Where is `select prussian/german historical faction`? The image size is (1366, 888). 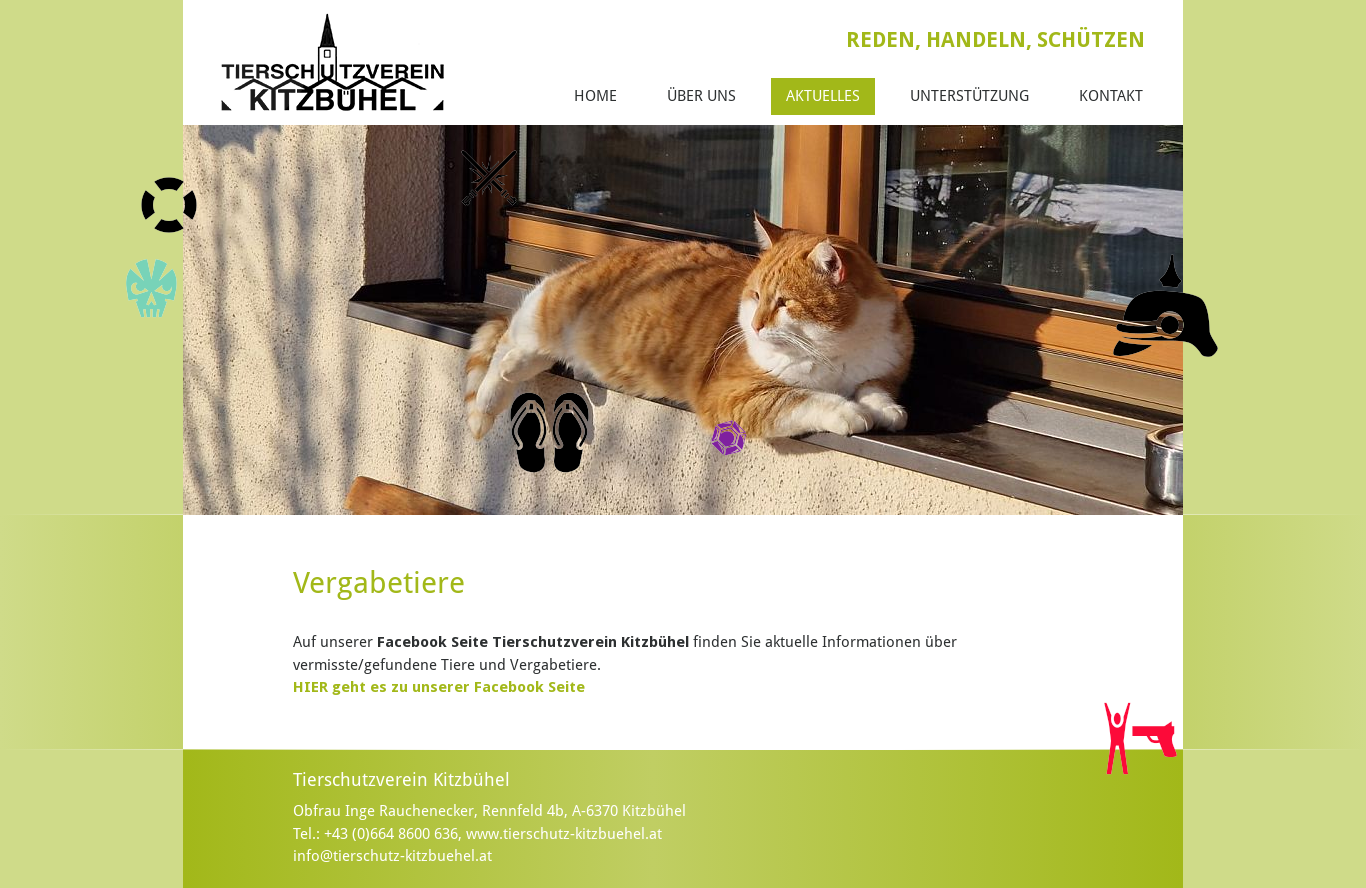
select prussian/german historical faction is located at coordinates (1165, 310).